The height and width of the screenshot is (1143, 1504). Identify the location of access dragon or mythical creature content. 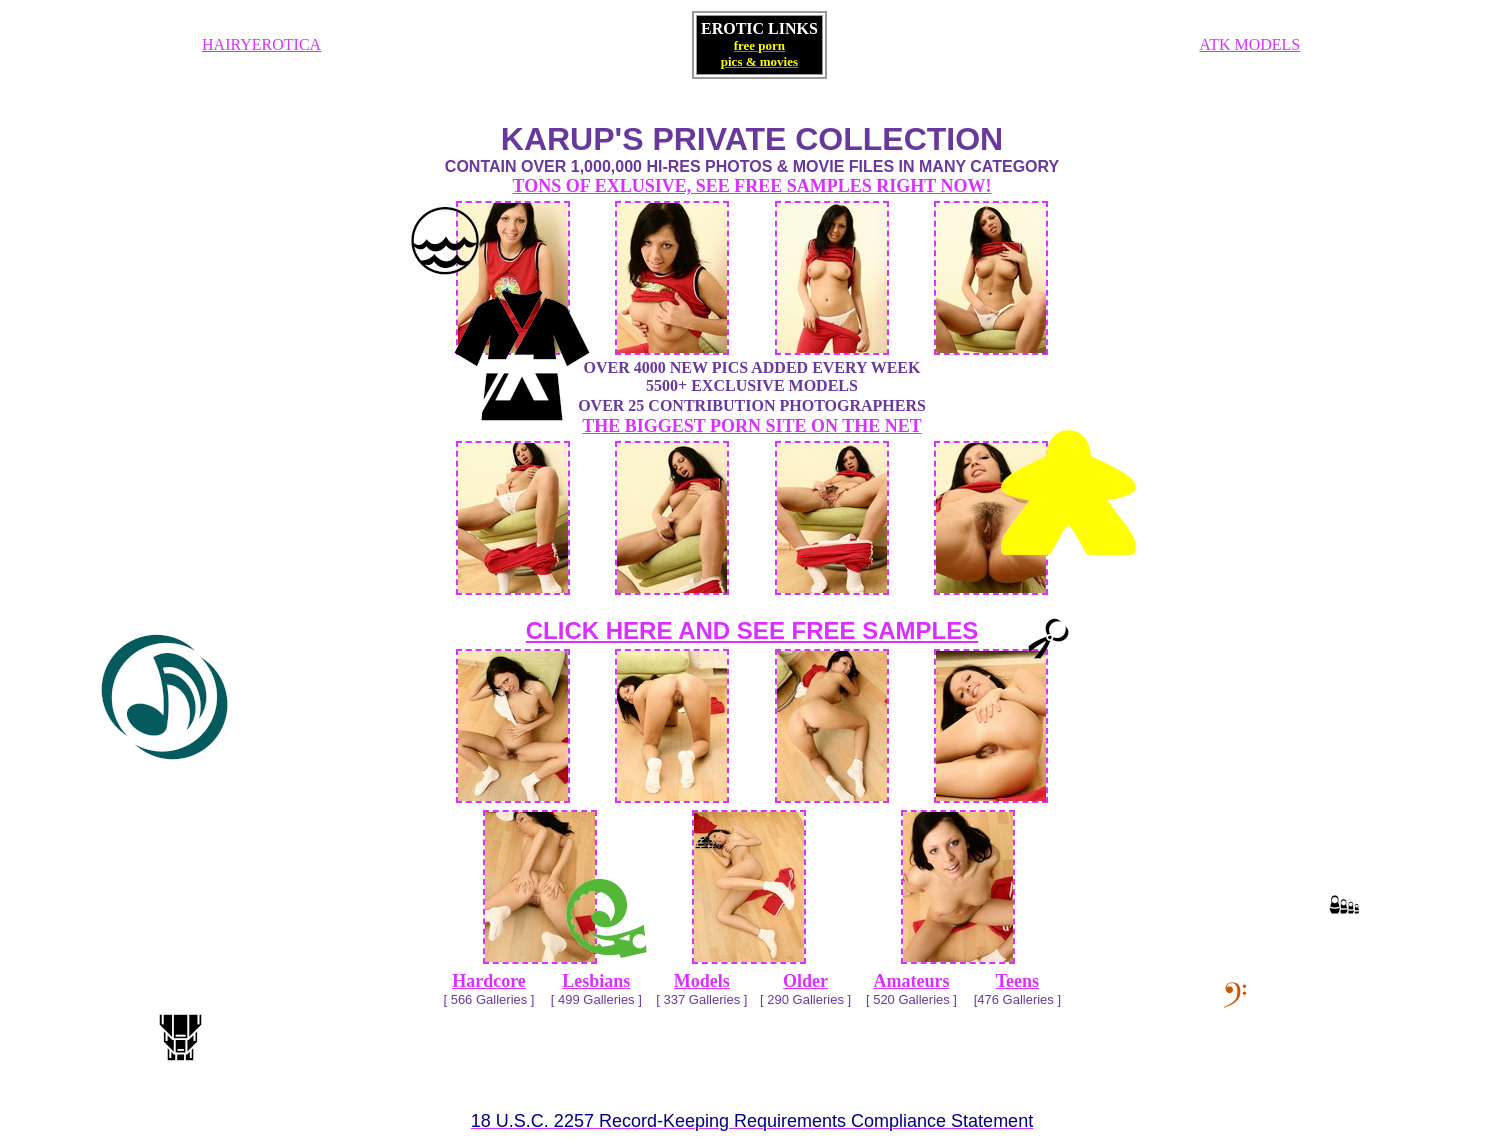
(606, 919).